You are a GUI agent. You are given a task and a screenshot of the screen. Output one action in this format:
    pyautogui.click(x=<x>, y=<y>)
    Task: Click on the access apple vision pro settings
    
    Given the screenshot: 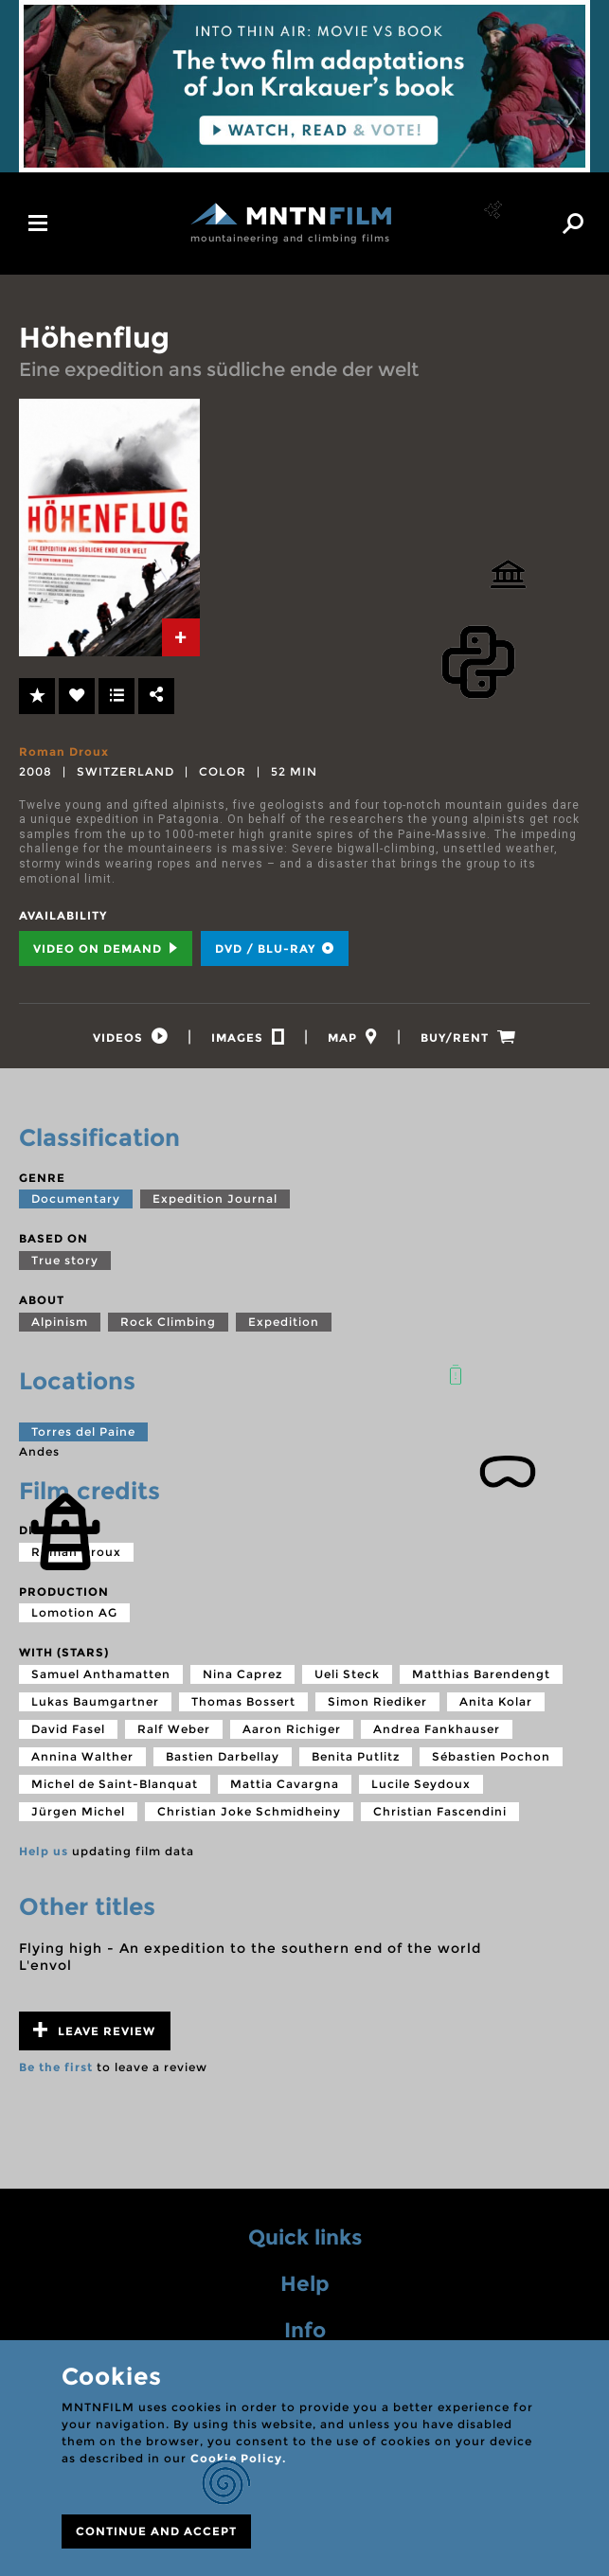 What is the action you would take?
    pyautogui.click(x=508, y=1471)
    